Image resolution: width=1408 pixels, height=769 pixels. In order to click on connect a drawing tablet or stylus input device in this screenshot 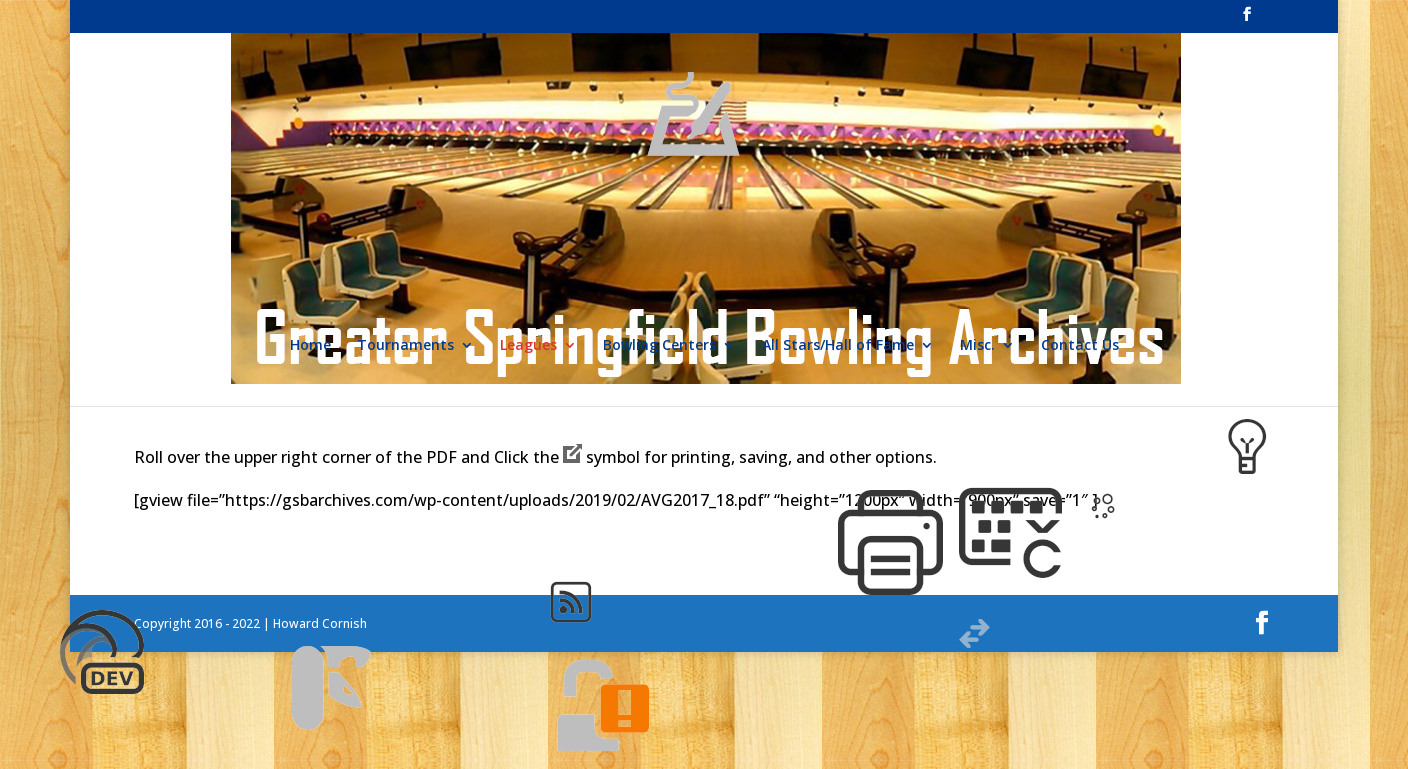, I will do `click(693, 116)`.